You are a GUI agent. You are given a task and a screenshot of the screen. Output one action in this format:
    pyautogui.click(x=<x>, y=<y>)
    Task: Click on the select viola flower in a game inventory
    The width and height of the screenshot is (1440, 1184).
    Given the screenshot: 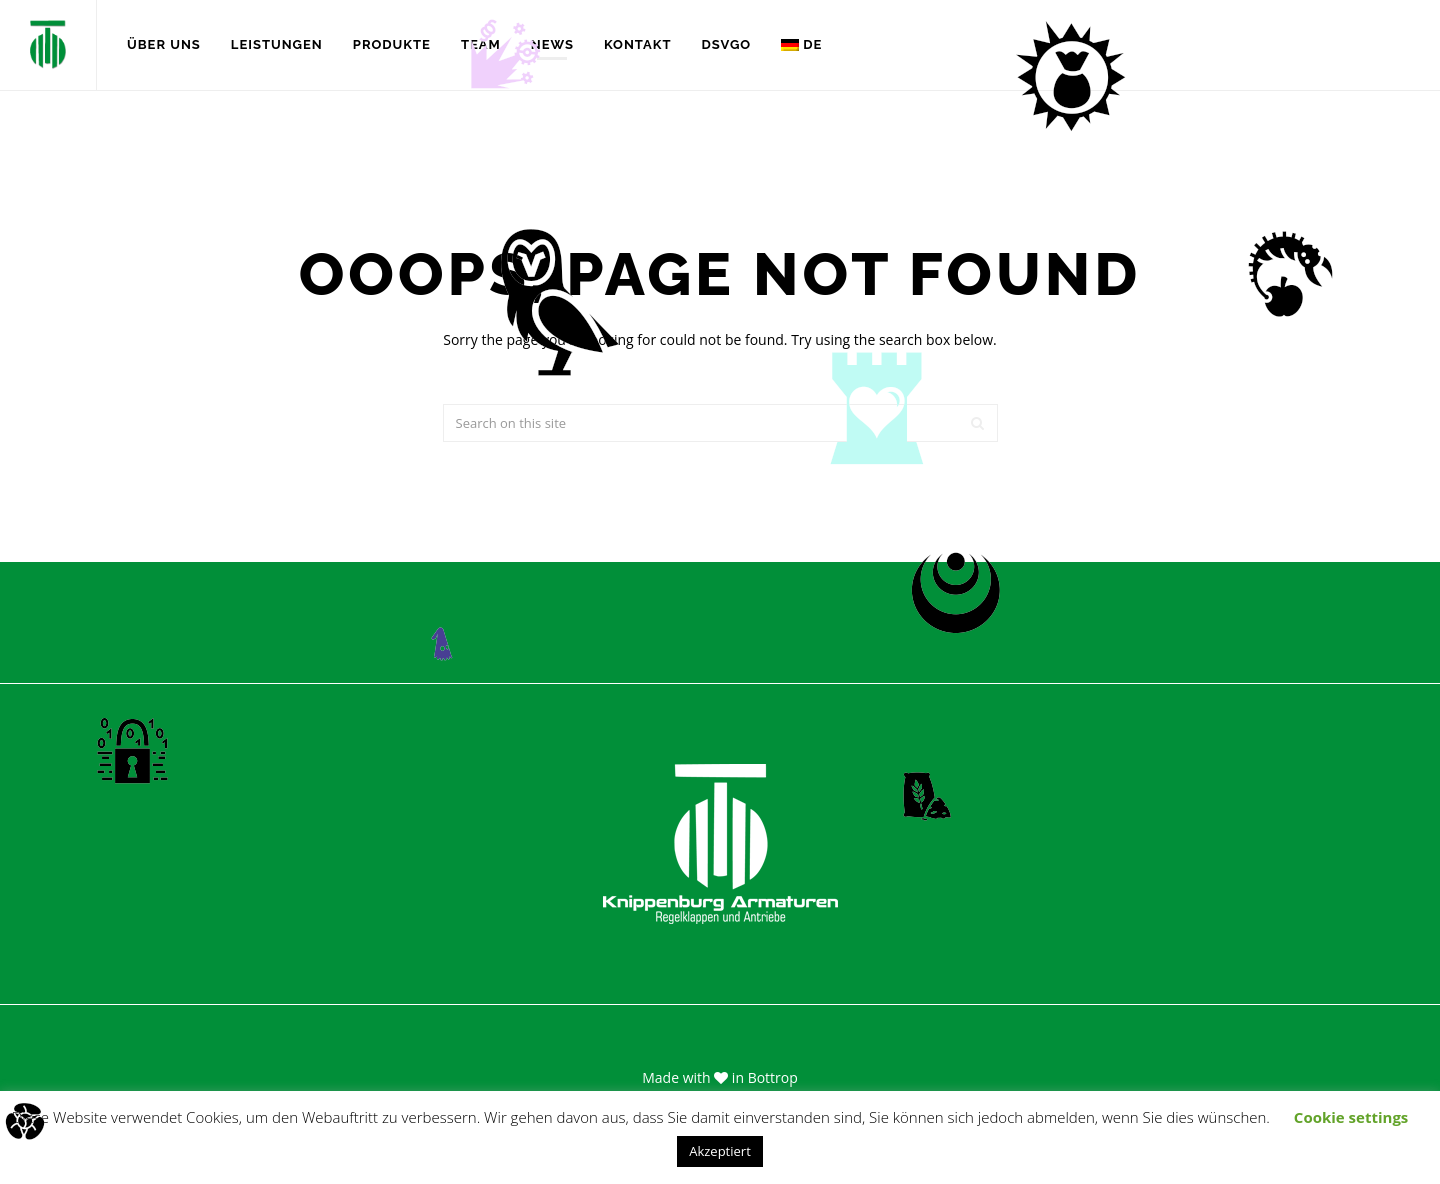 What is the action you would take?
    pyautogui.click(x=25, y=1121)
    